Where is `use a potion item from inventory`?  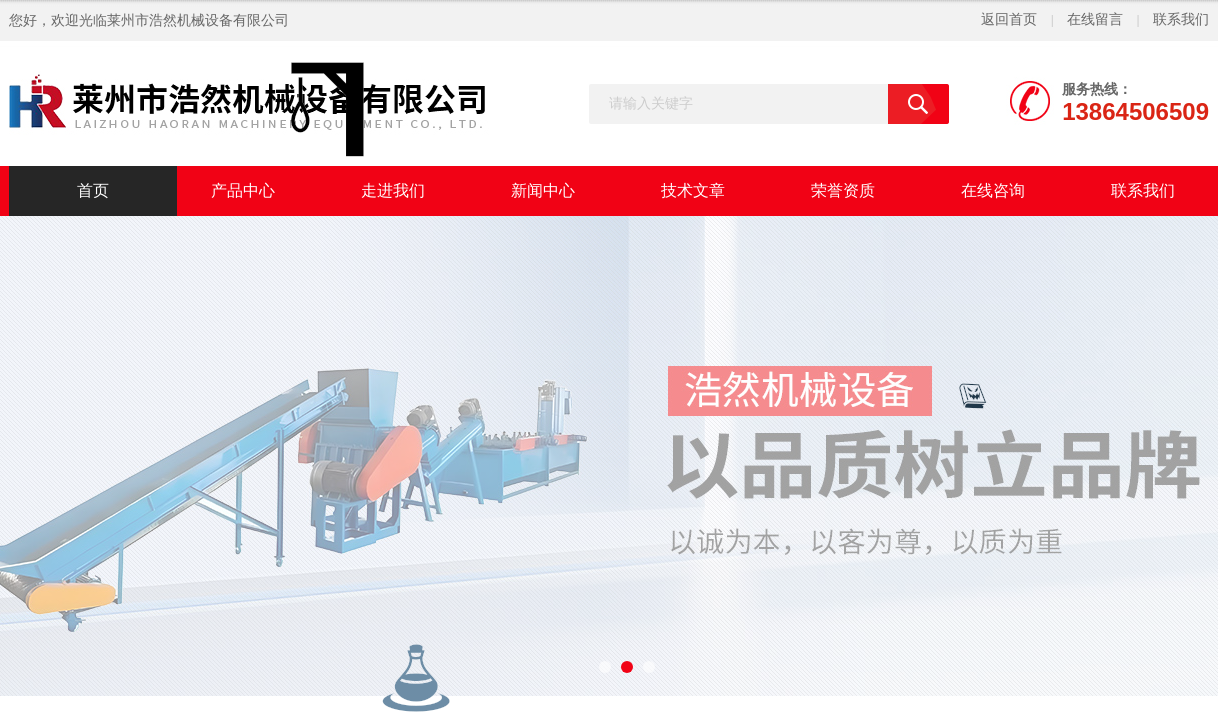
use a potion item from inventory is located at coordinates (416, 678).